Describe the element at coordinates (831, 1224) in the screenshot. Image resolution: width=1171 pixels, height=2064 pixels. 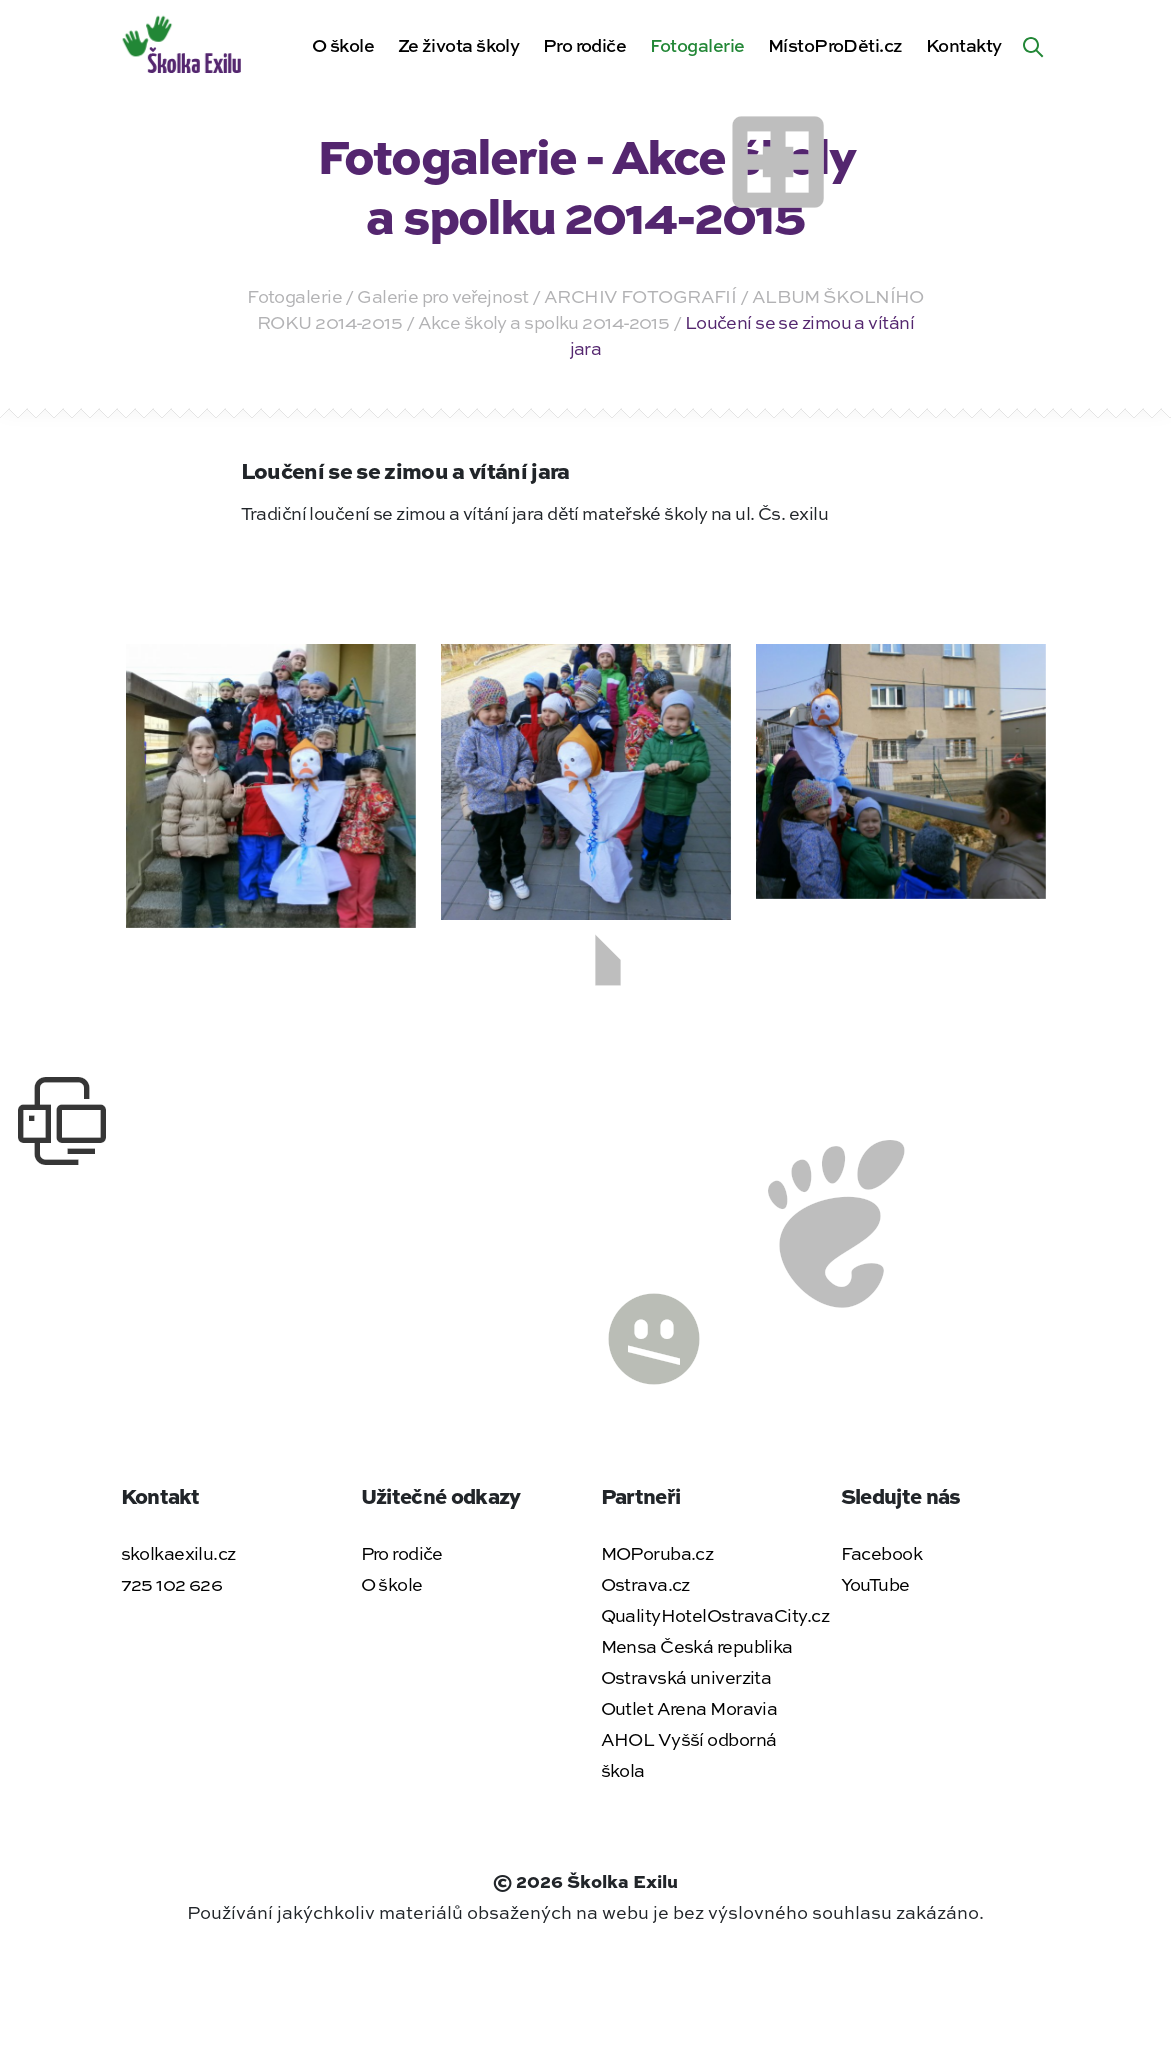
I see `access the GNOME desktop home or start menu` at that location.